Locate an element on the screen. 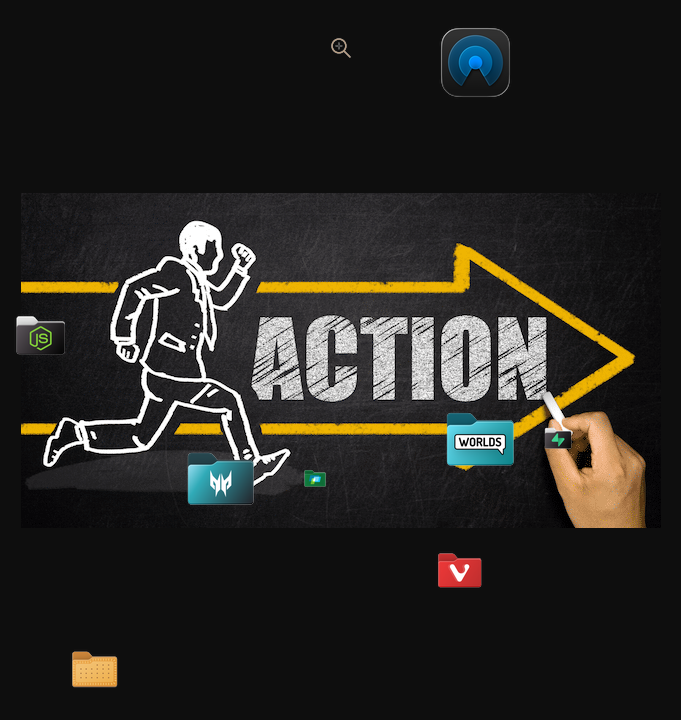  open jquery mobile project folder is located at coordinates (315, 479).